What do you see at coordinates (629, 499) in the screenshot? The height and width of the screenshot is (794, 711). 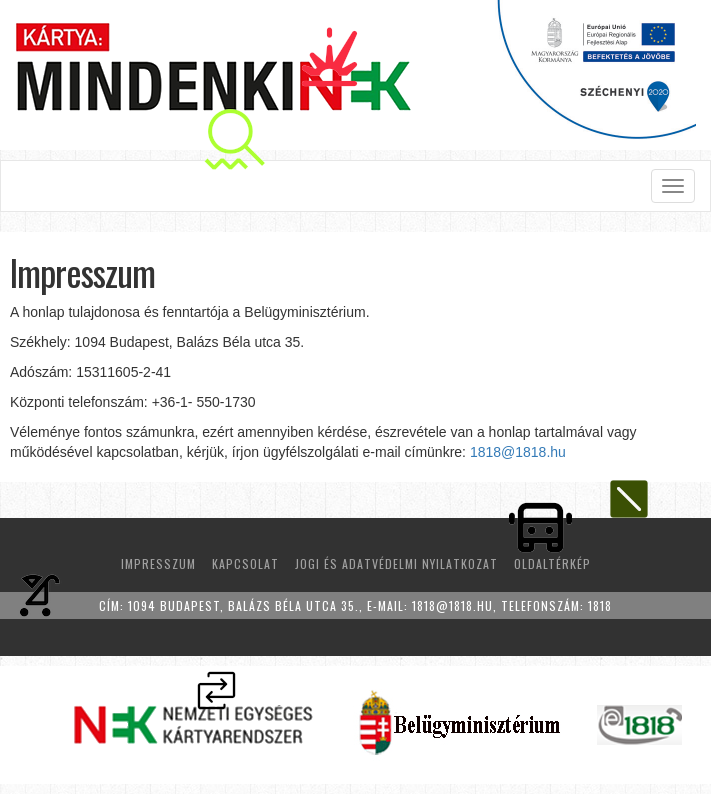 I see `placeholder for missing or unavailable image content` at bounding box center [629, 499].